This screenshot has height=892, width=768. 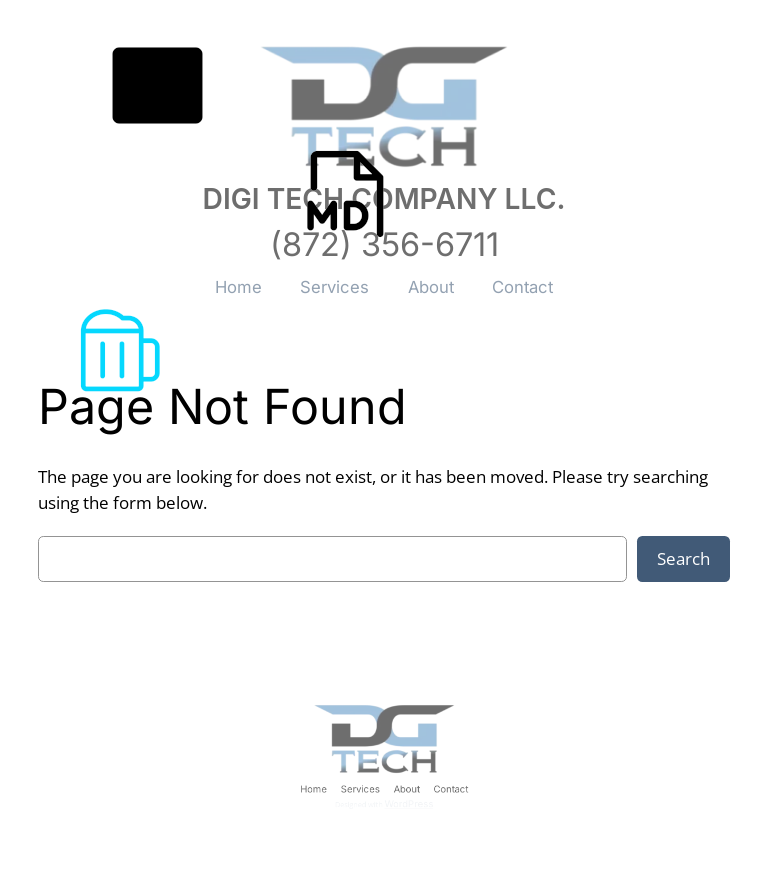 What do you see at coordinates (115, 353) in the screenshot?
I see `view nearby bars or breweries` at bounding box center [115, 353].